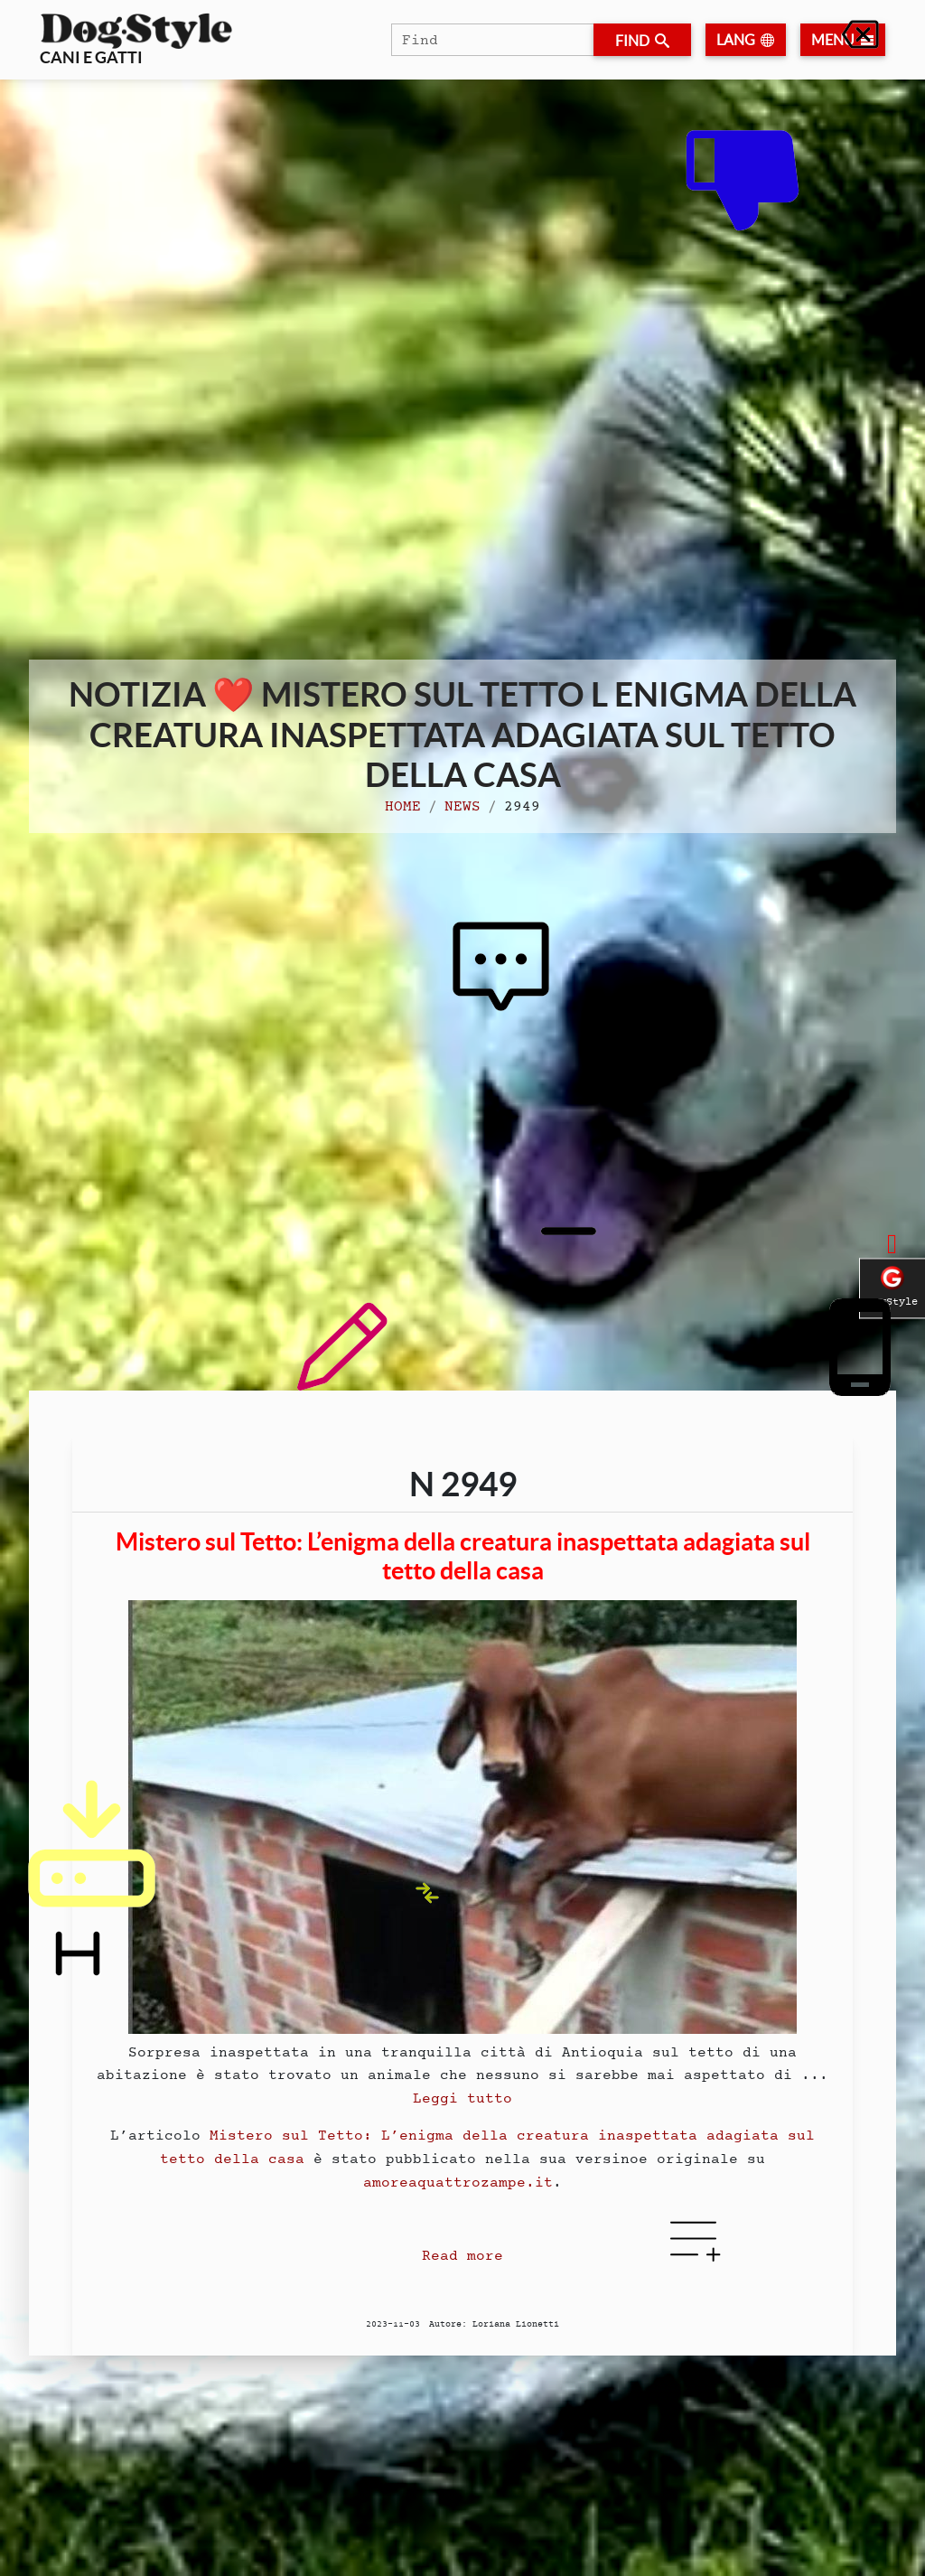 The width and height of the screenshot is (925, 2576). I want to click on dislike or downvote content, so click(743, 174).